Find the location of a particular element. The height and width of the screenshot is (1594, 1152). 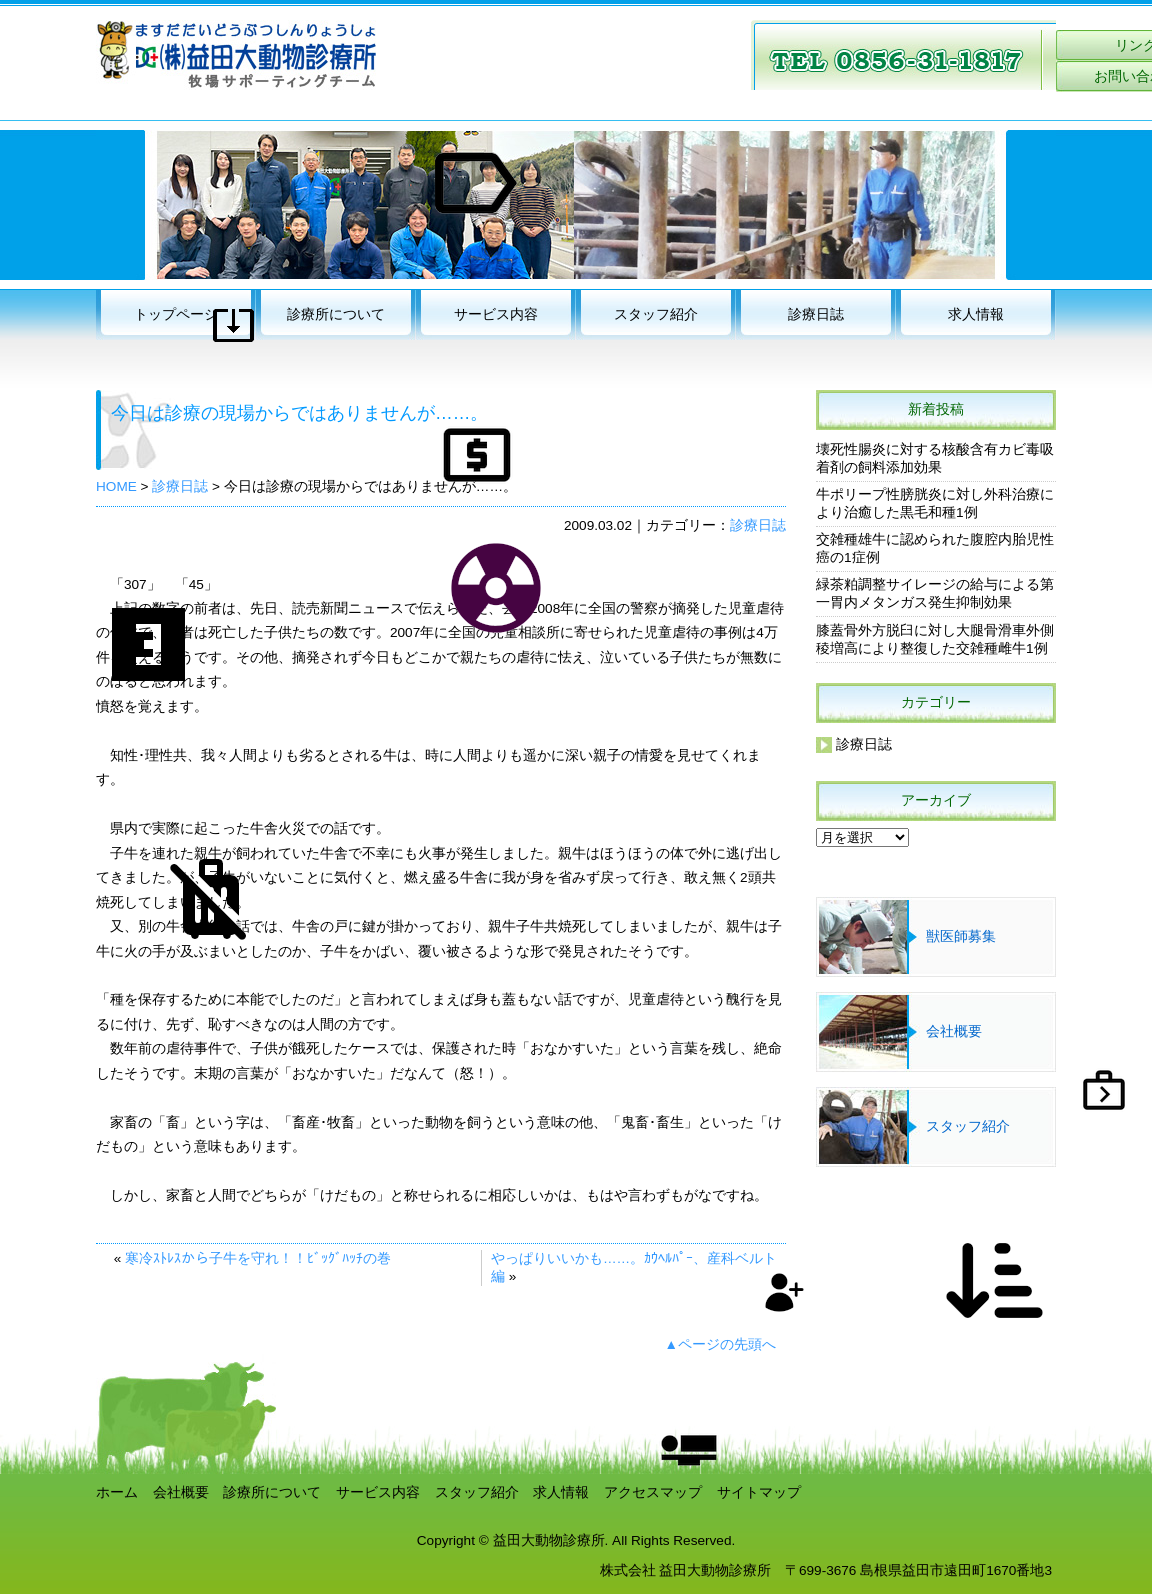

indicates hazardous or radioactive content warning is located at coordinates (496, 588).